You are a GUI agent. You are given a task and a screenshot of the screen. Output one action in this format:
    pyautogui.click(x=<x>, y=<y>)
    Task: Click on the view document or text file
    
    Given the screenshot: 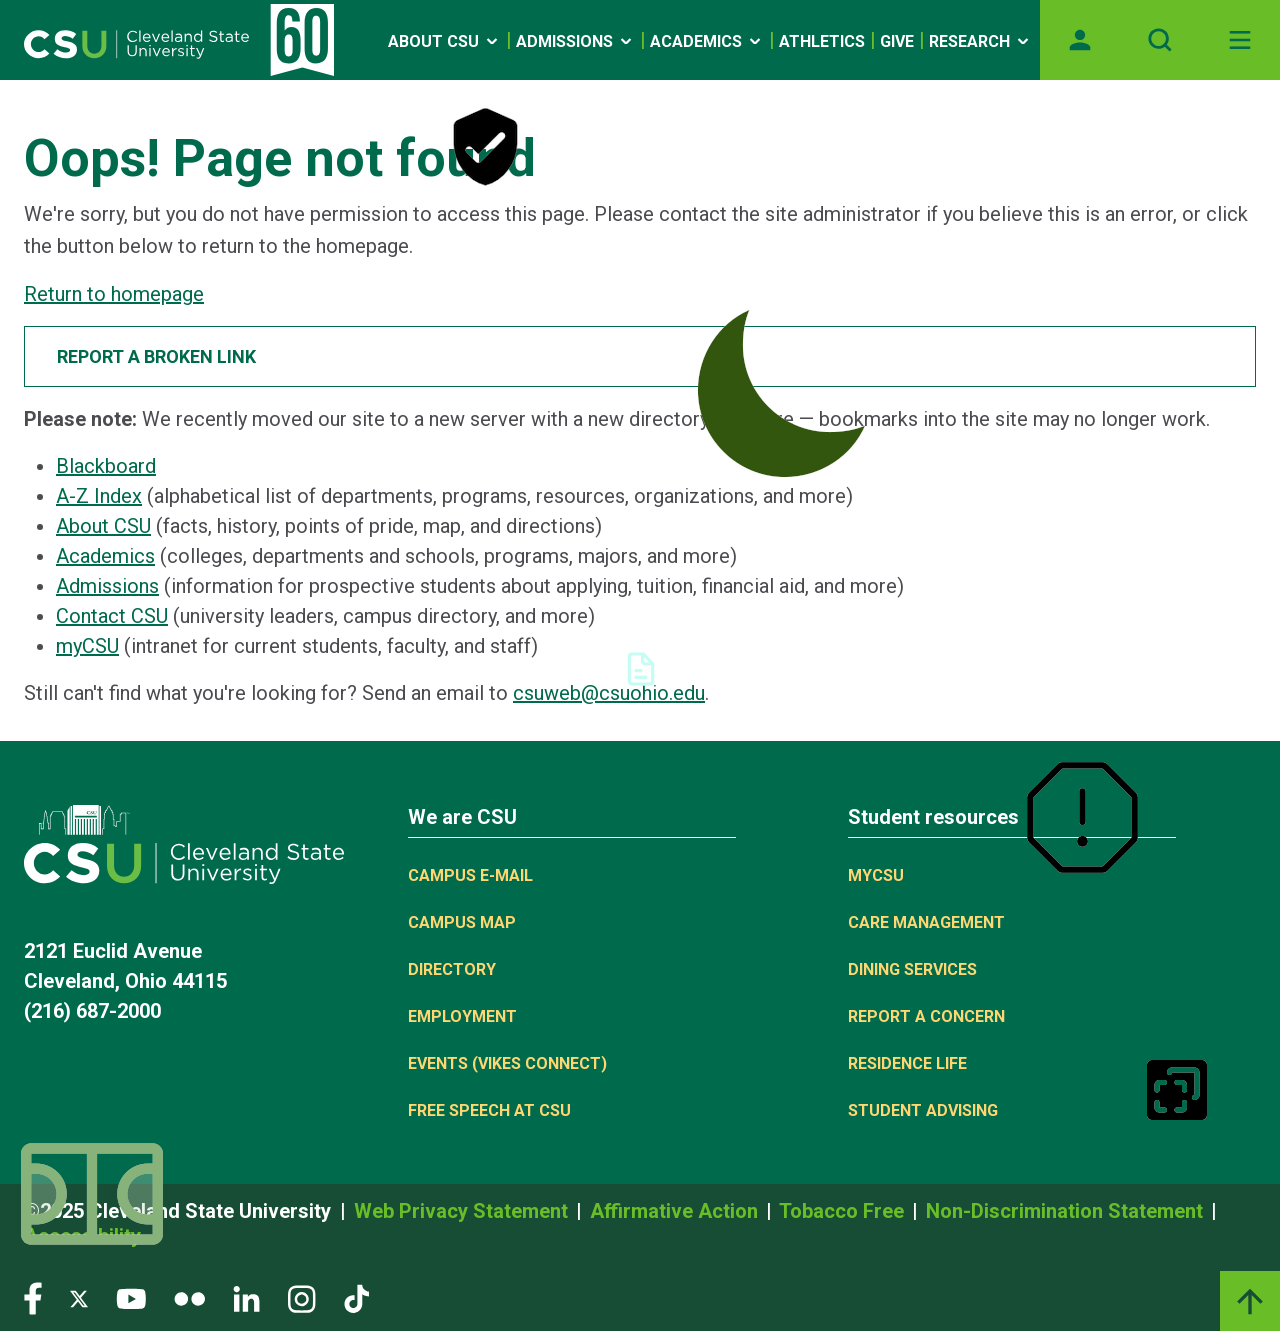 What is the action you would take?
    pyautogui.click(x=641, y=669)
    